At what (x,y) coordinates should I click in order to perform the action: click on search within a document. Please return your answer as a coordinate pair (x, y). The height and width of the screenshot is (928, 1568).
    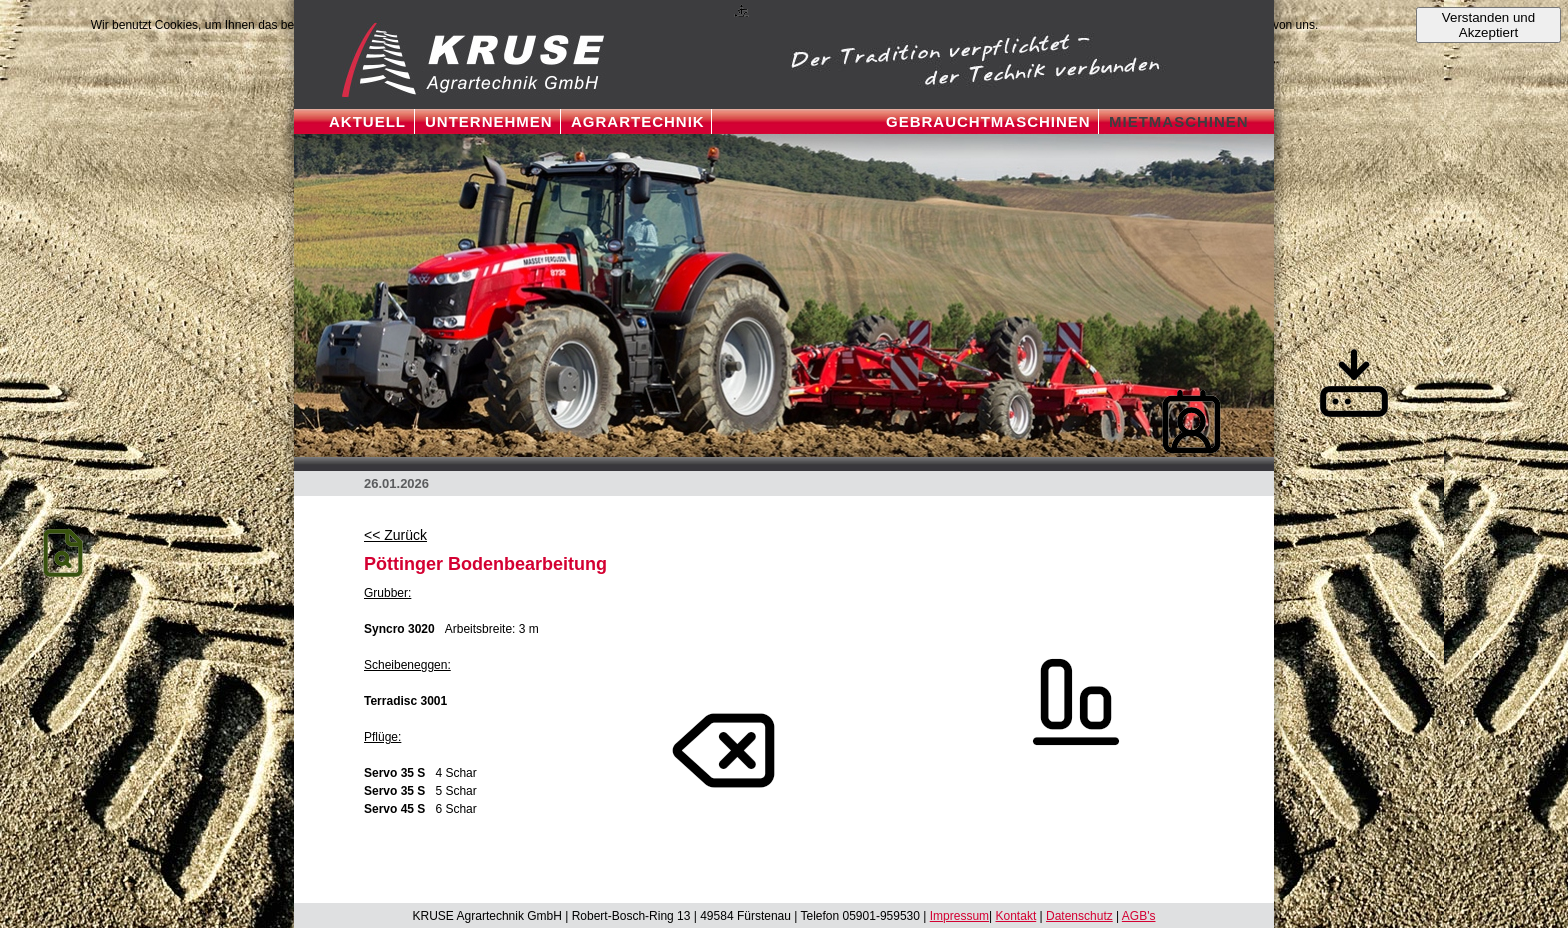
    Looking at the image, I should click on (63, 553).